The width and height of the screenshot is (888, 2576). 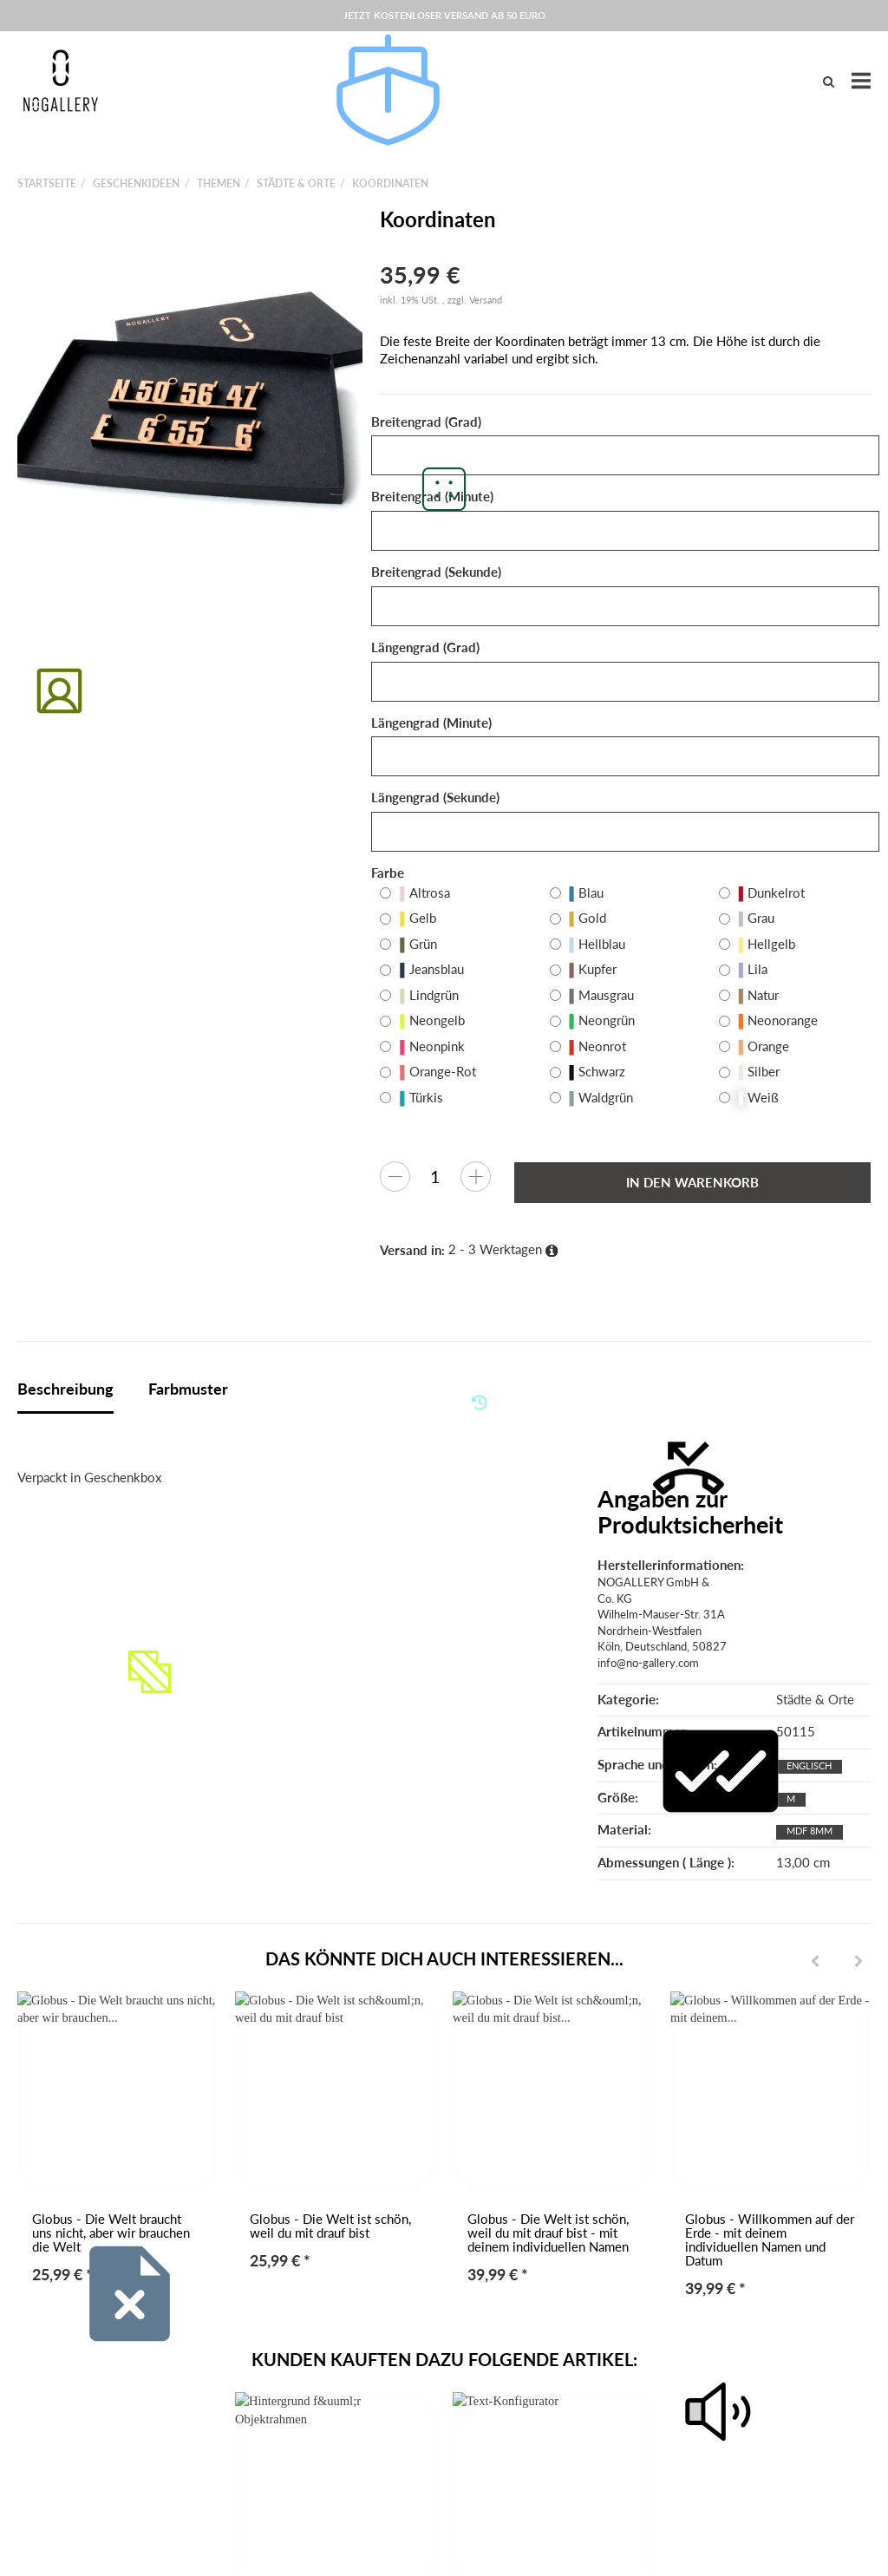 What do you see at coordinates (721, 1771) in the screenshot?
I see `indicates multiple items selected or completed` at bounding box center [721, 1771].